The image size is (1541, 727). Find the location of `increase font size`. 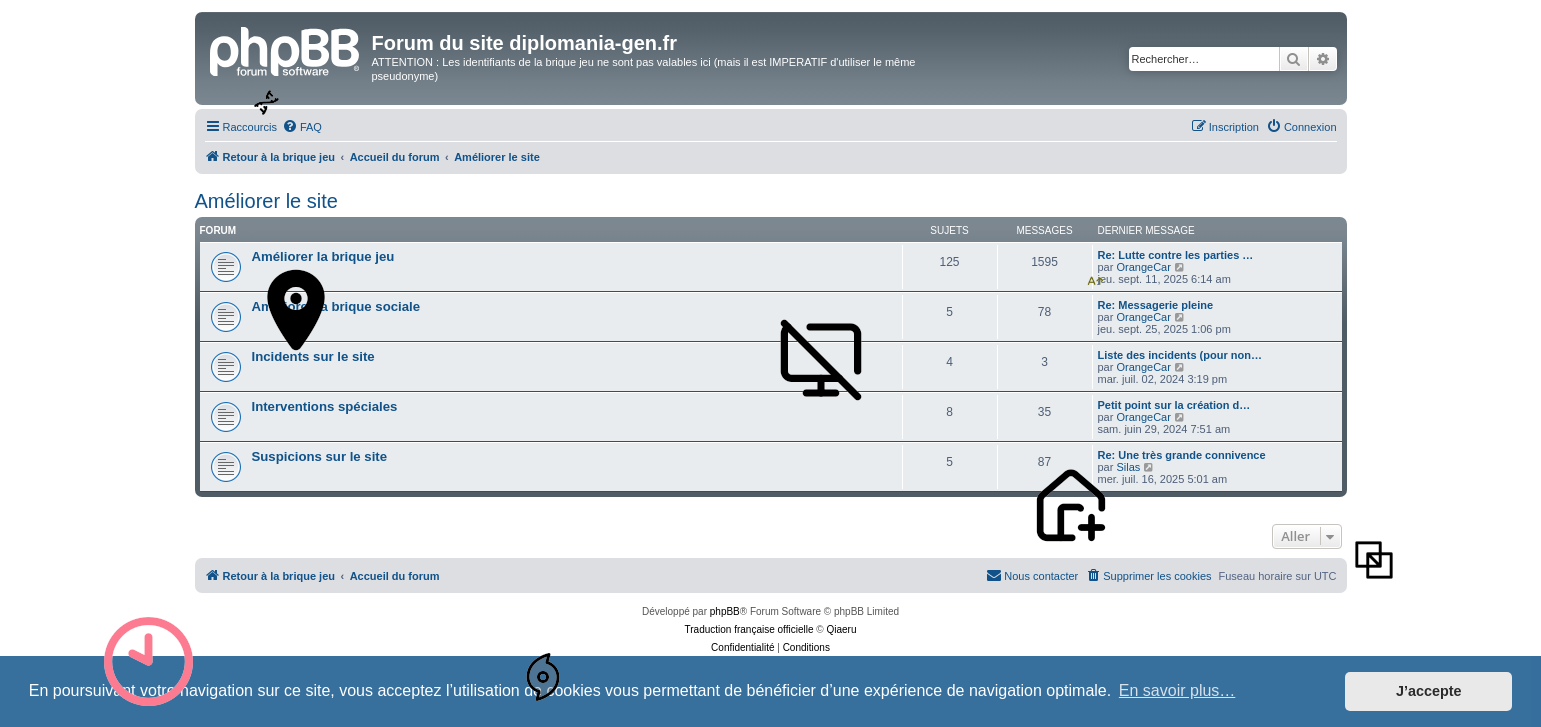

increase font size is located at coordinates (1095, 281).